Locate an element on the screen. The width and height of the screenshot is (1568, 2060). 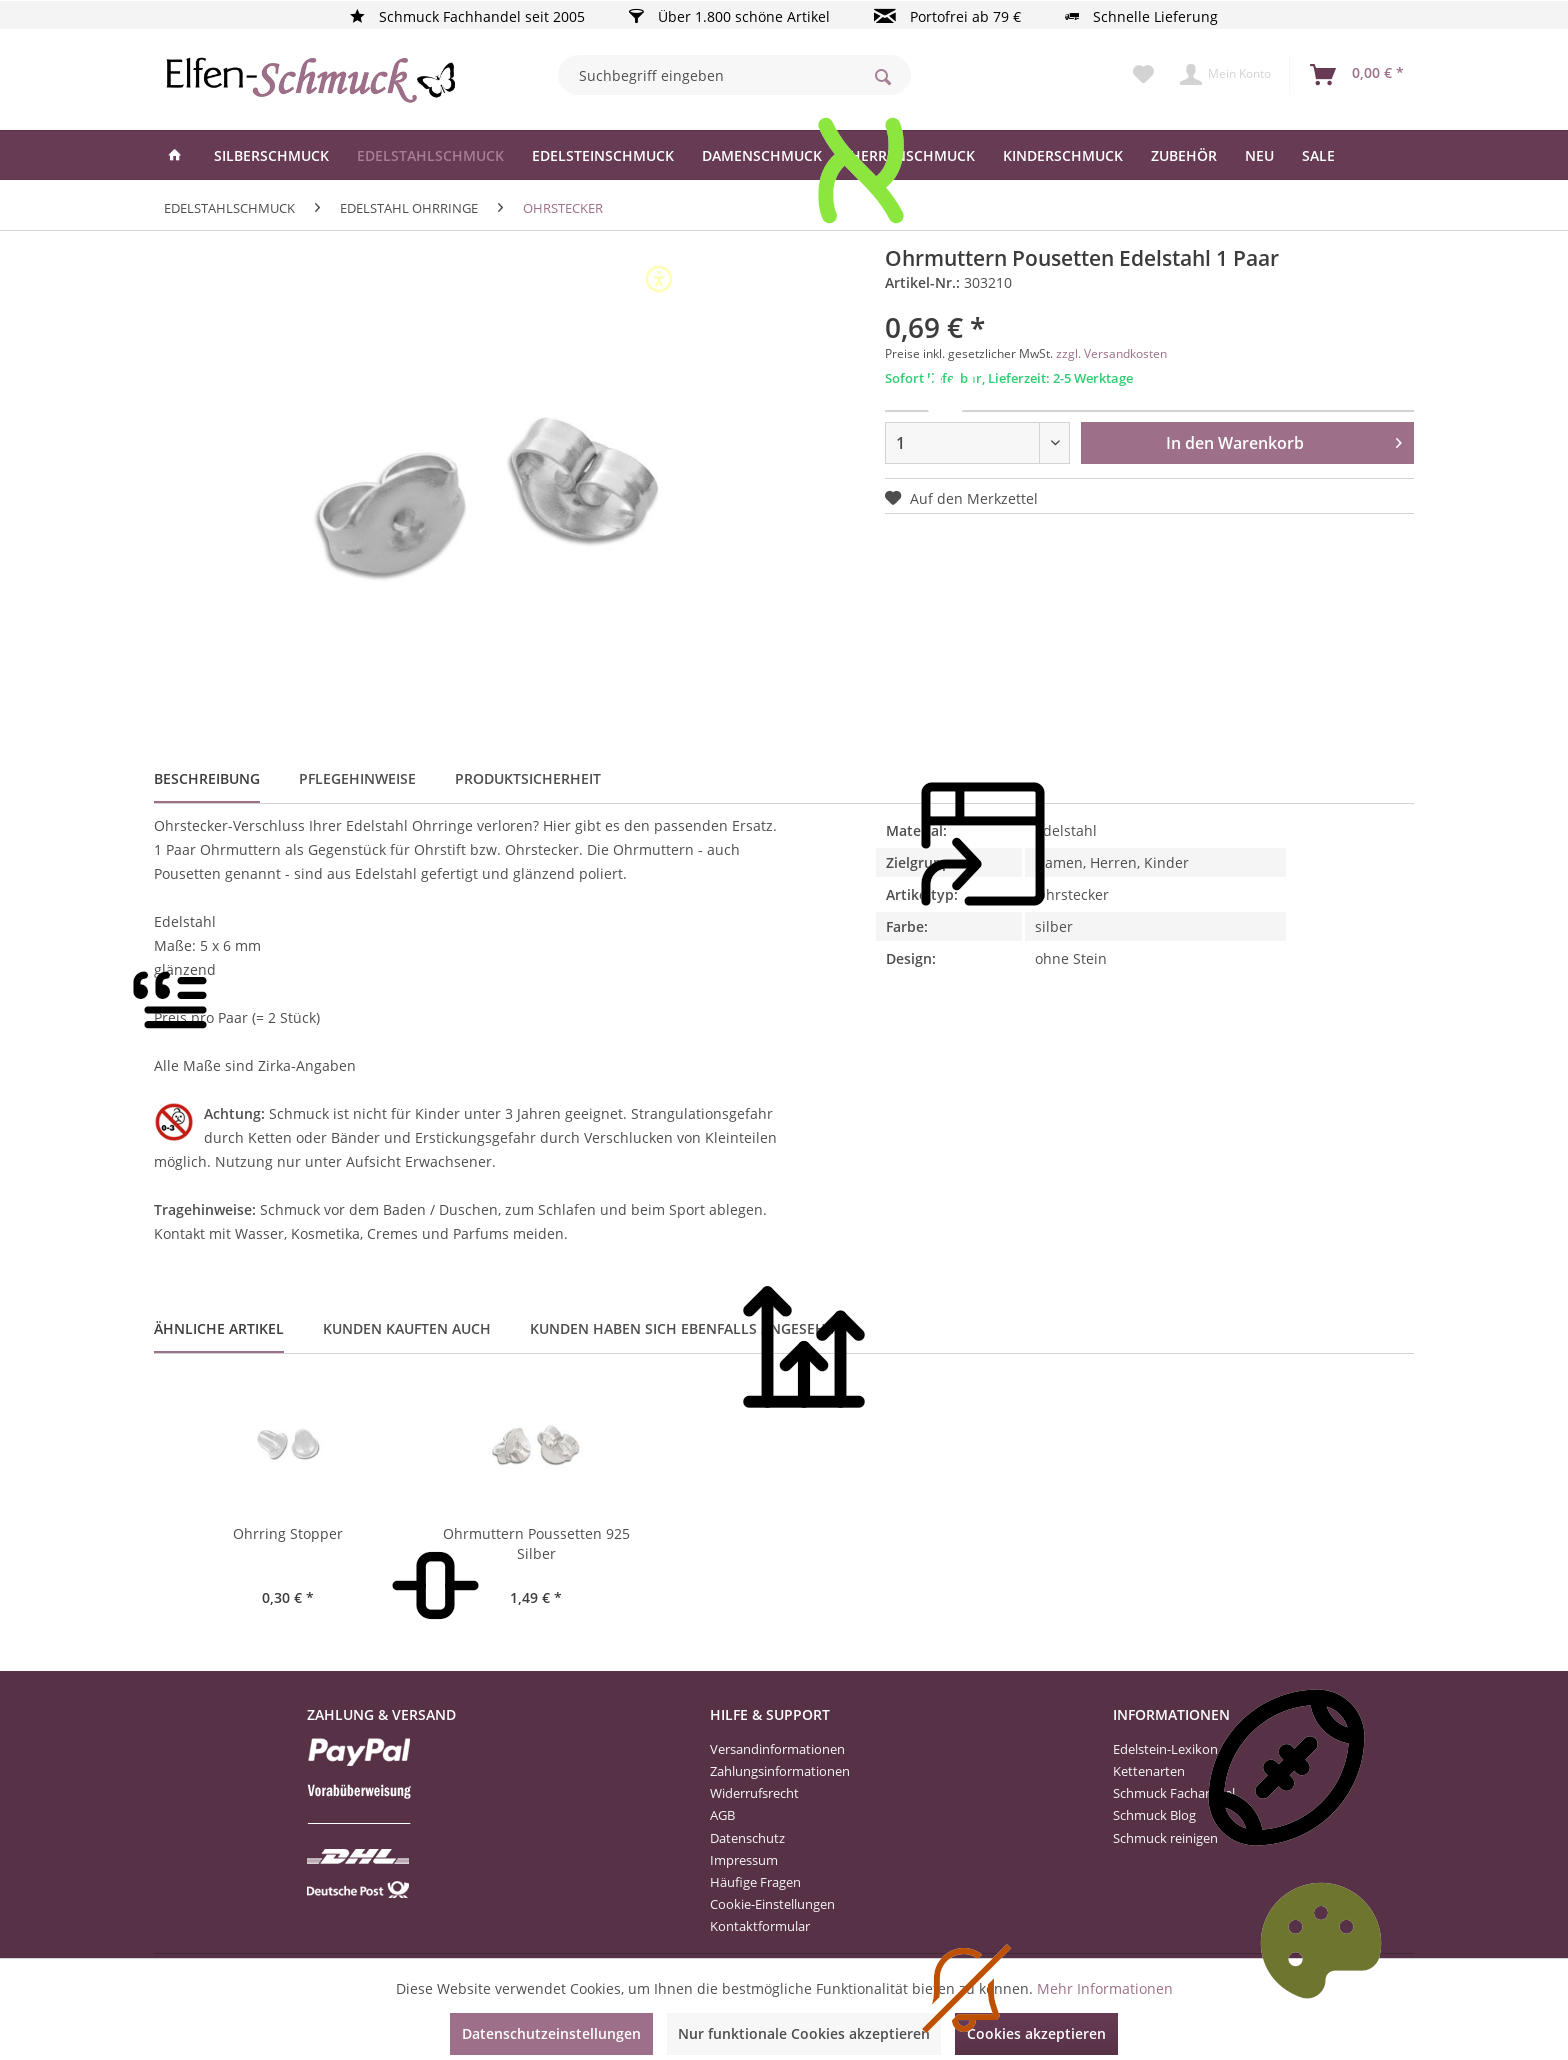
align selected element to vertical center is located at coordinates (435, 1585).